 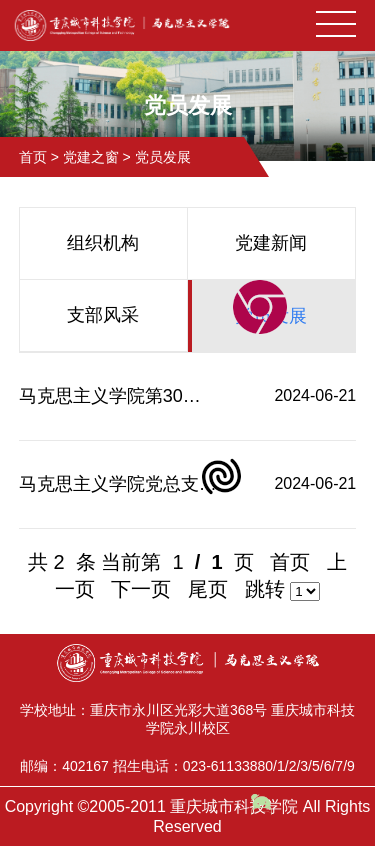 I want to click on lucide icon library logo, so click(x=221, y=476).